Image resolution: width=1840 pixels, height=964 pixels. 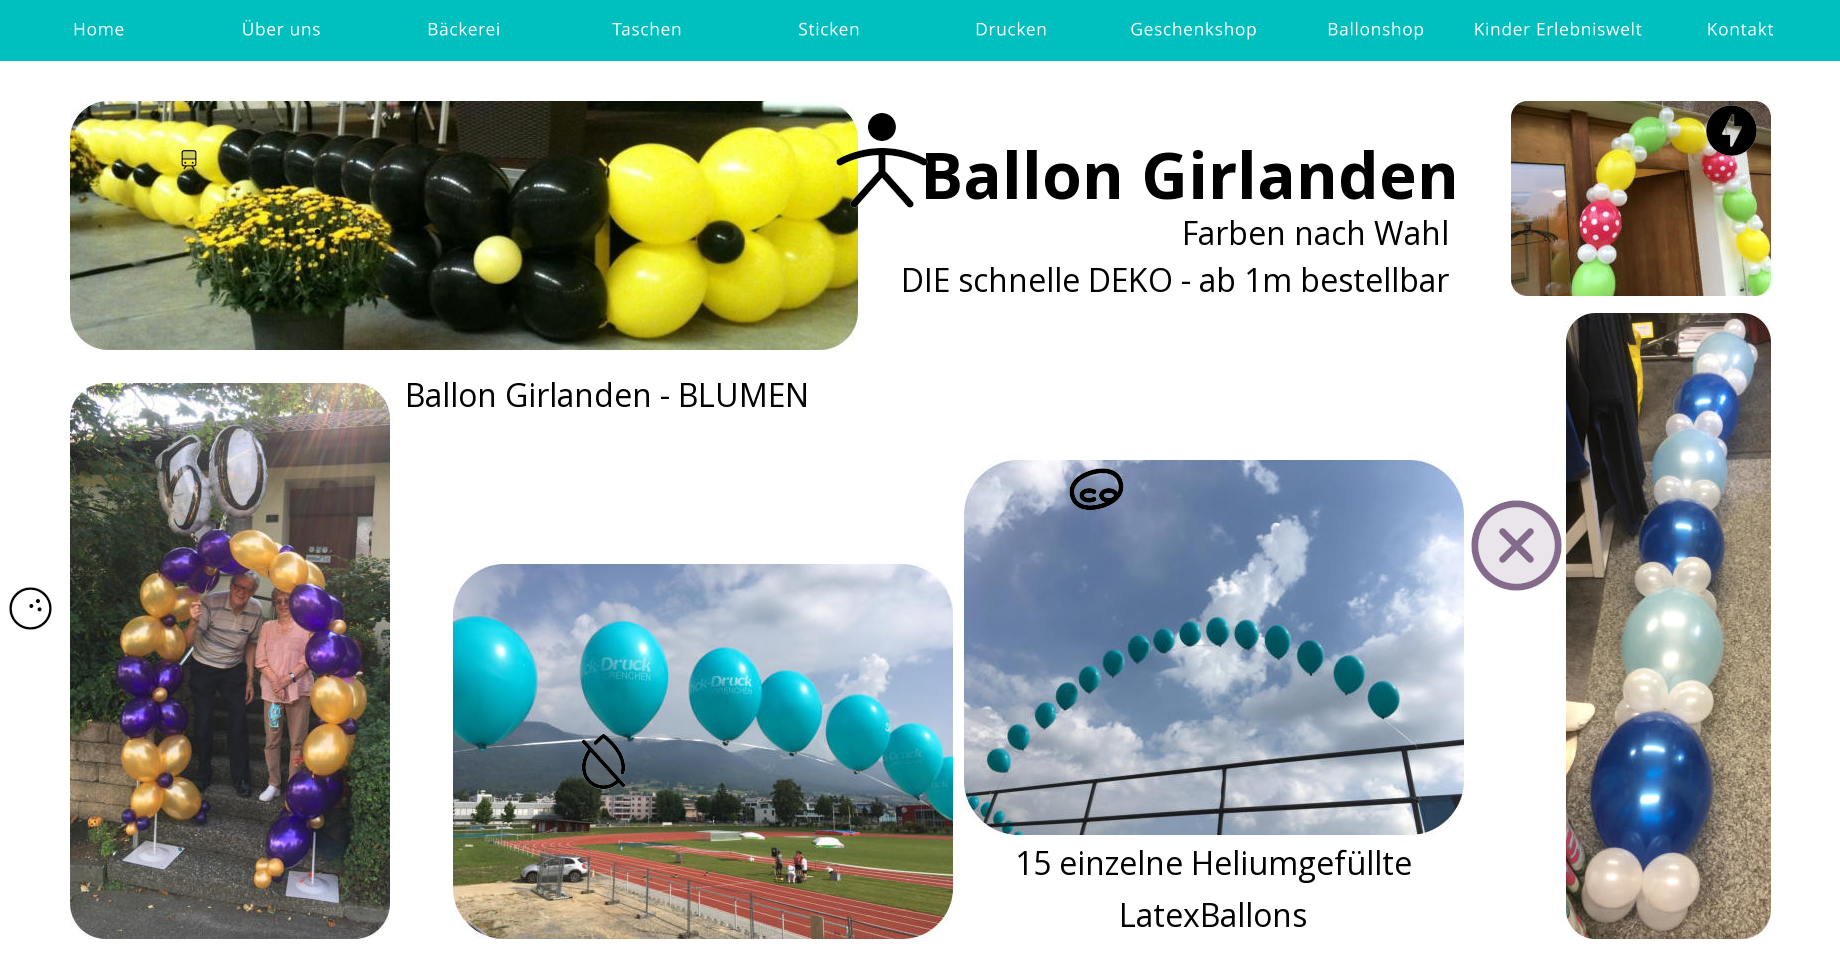 I want to click on disable water or liquid detection, so click(x=603, y=763).